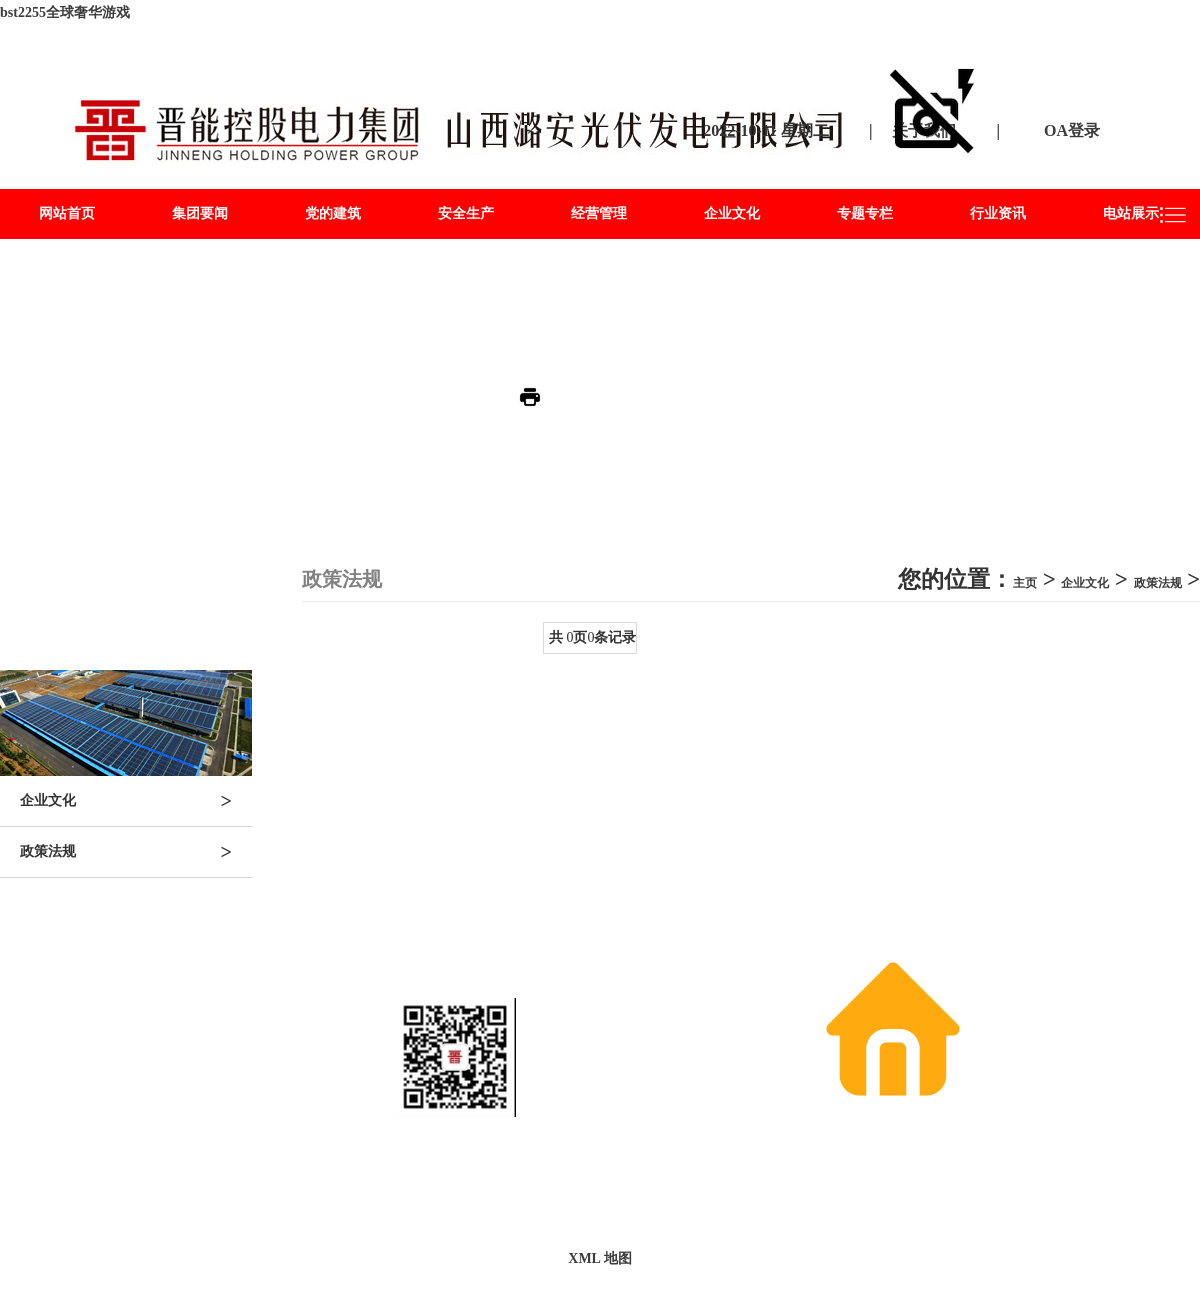  What do you see at coordinates (530, 397) in the screenshot?
I see `print current document or page` at bounding box center [530, 397].